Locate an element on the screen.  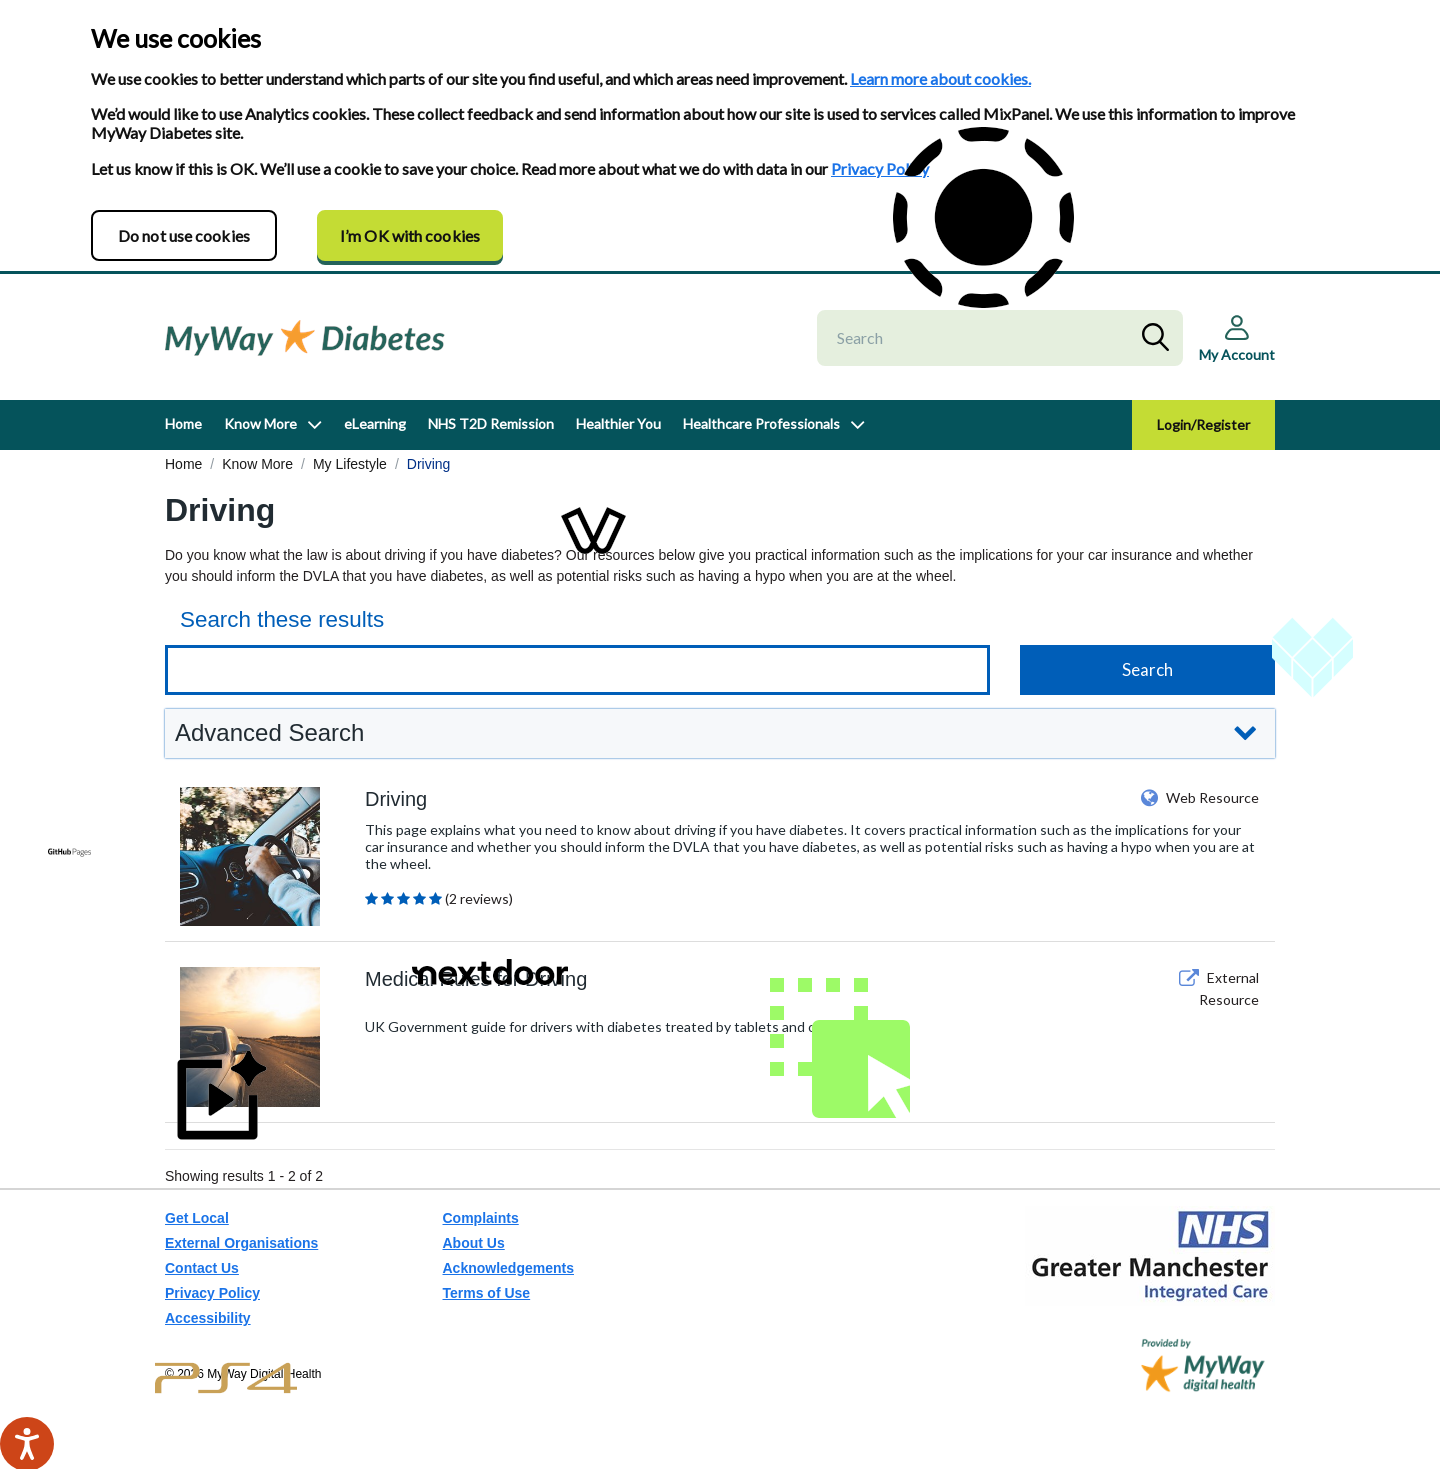
open localsend app for local file sharing is located at coordinates (983, 217).